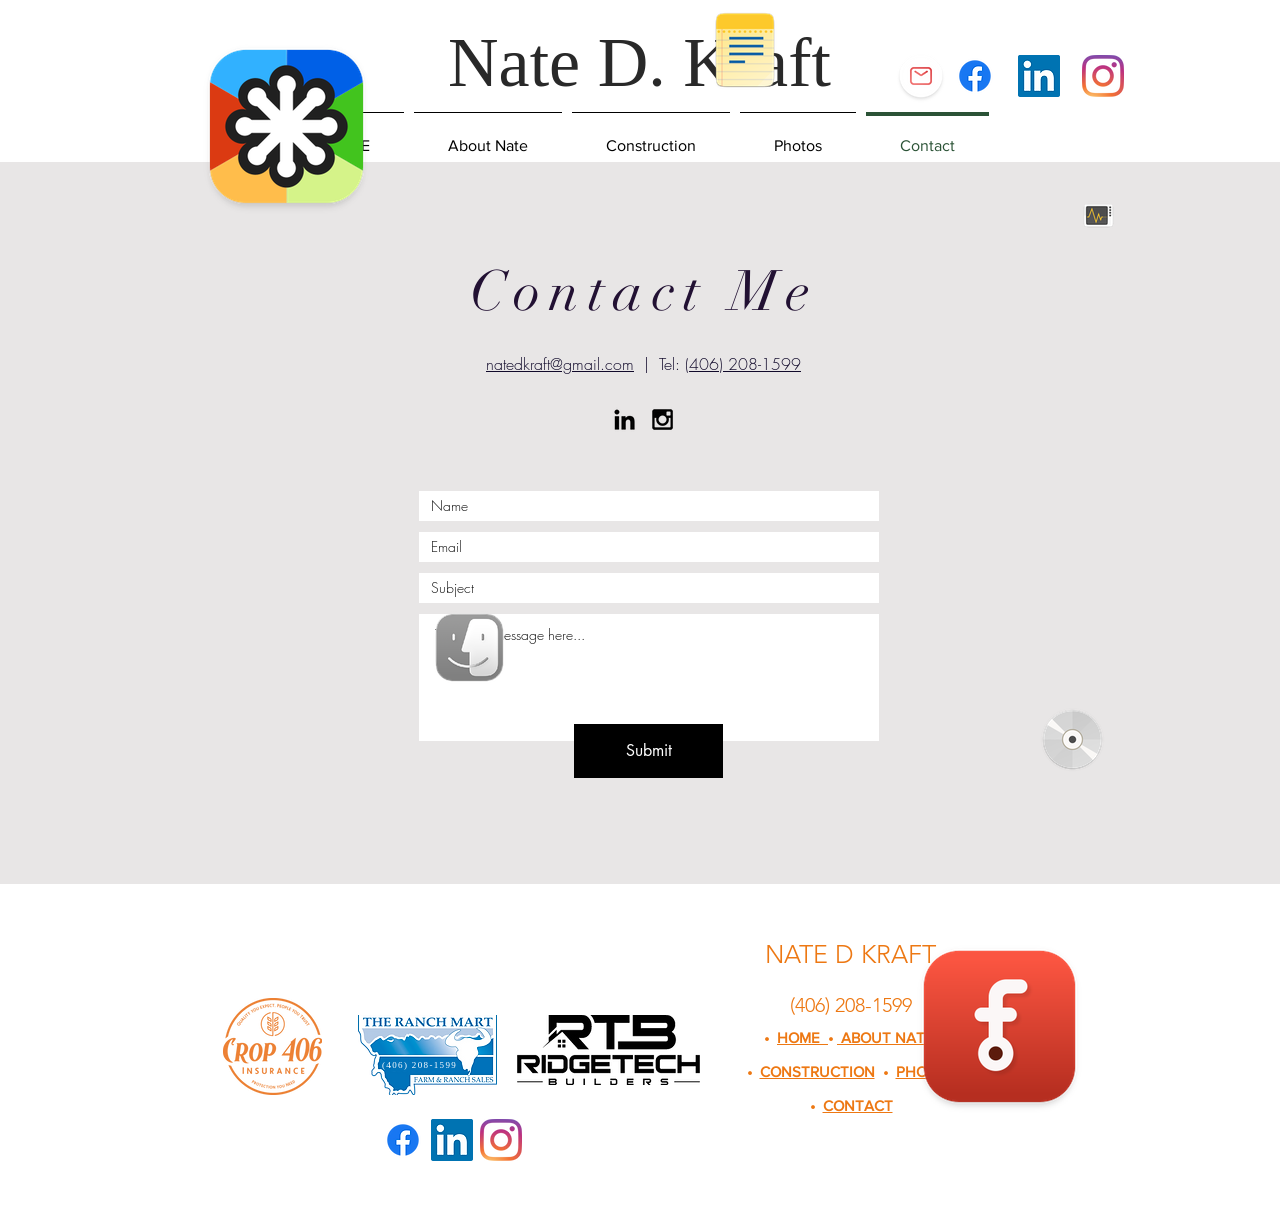 This screenshot has width=1280, height=1221. What do you see at coordinates (469, 647) in the screenshot?
I see `open Finder to browse files and folders` at bounding box center [469, 647].